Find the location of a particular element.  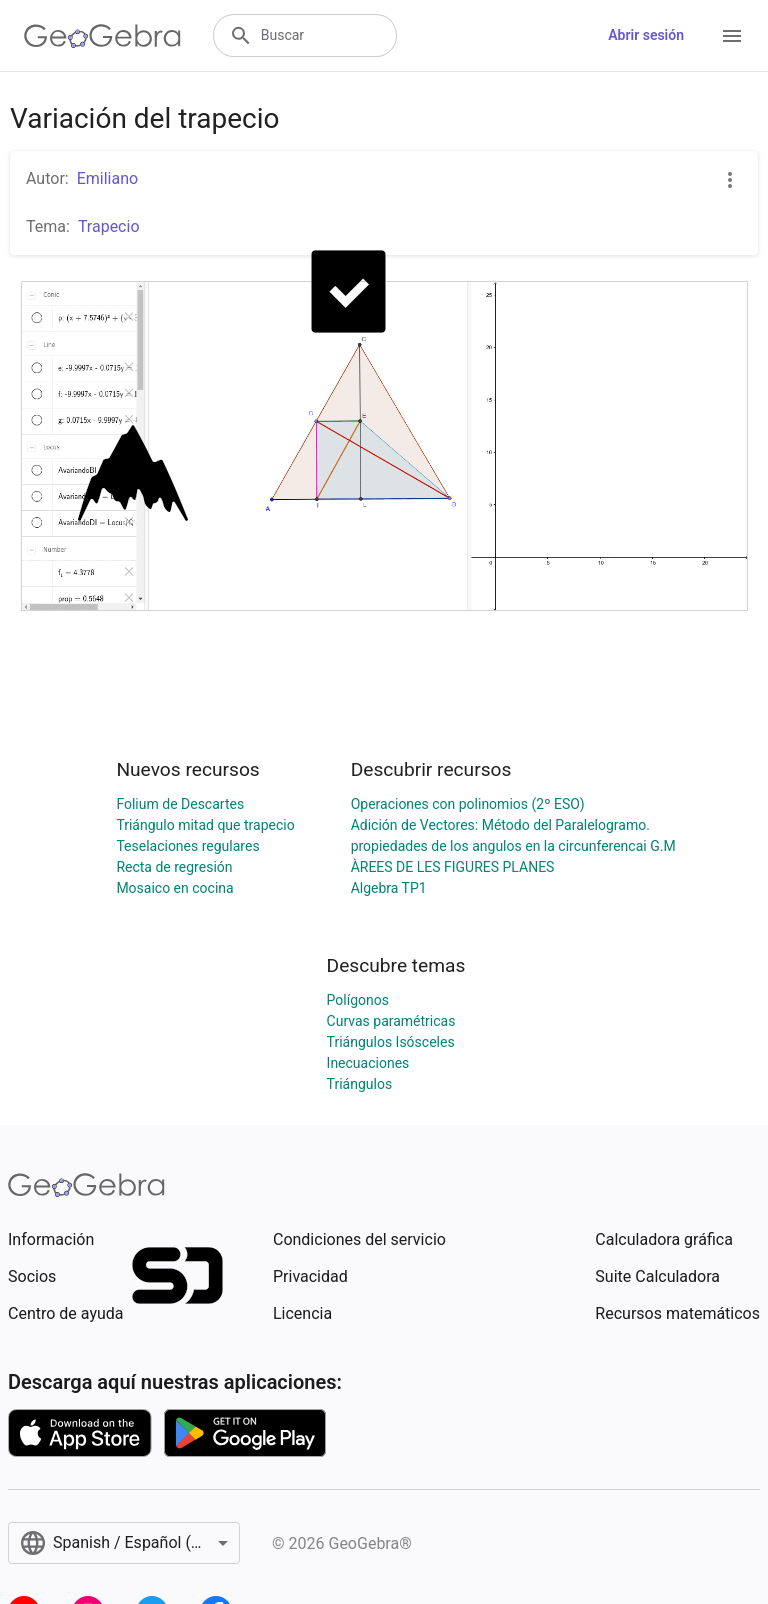

speaker deck logo is located at coordinates (177, 1275).